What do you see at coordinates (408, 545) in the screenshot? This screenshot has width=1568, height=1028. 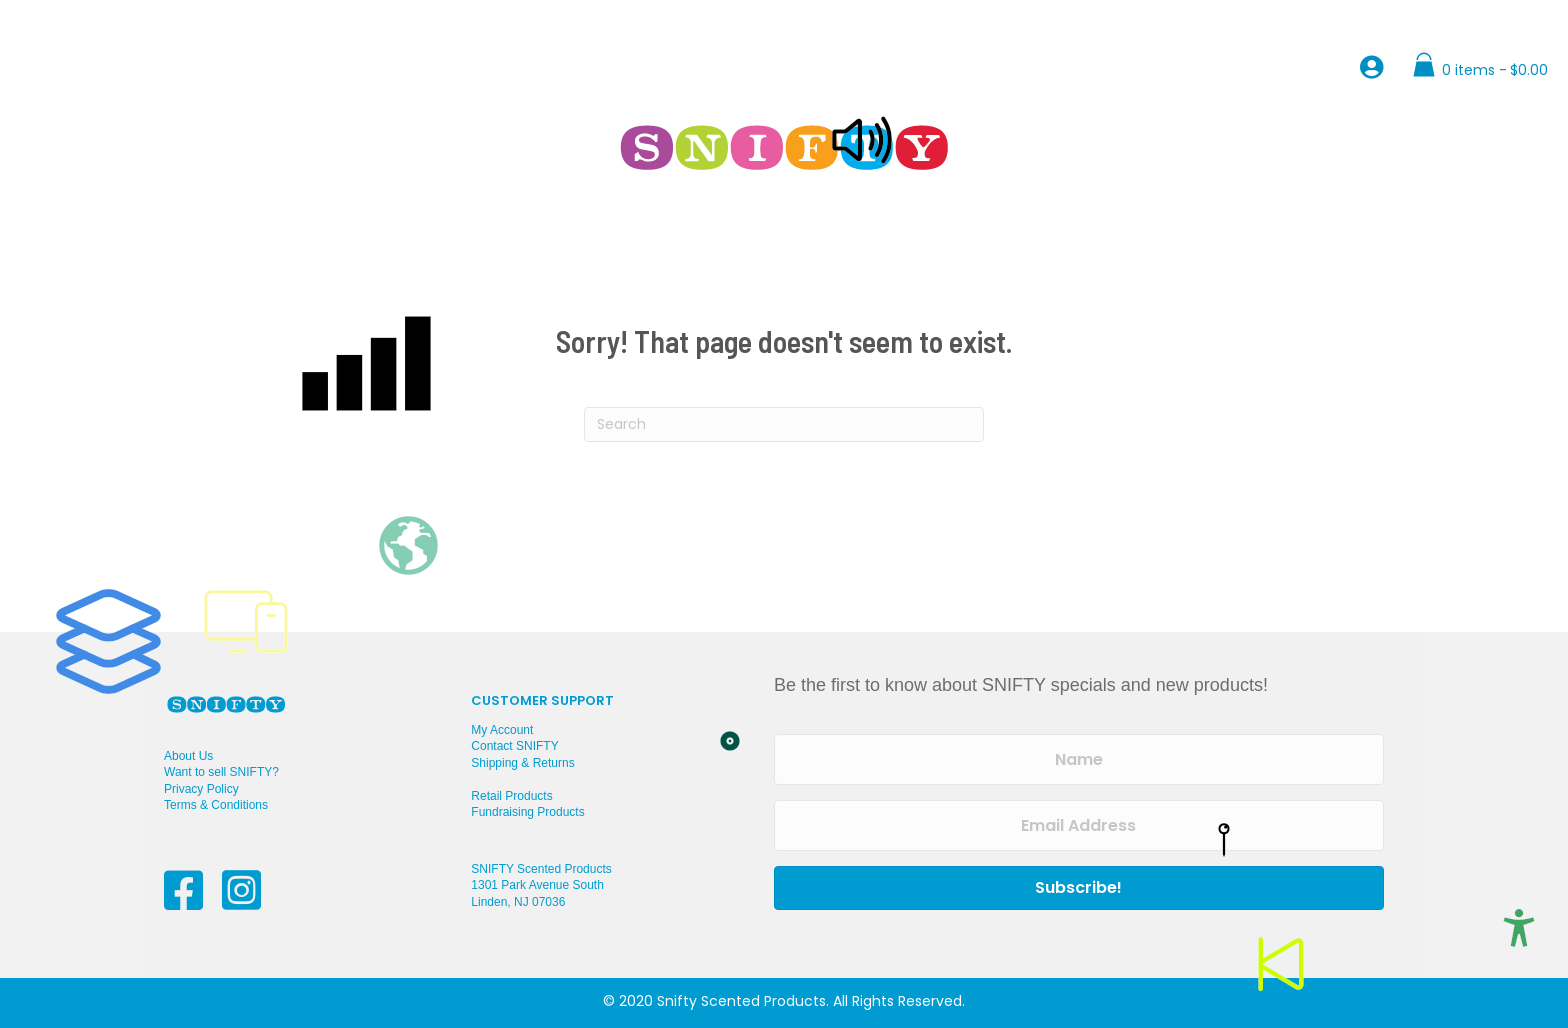 I see `switch to global or worldwide view` at bounding box center [408, 545].